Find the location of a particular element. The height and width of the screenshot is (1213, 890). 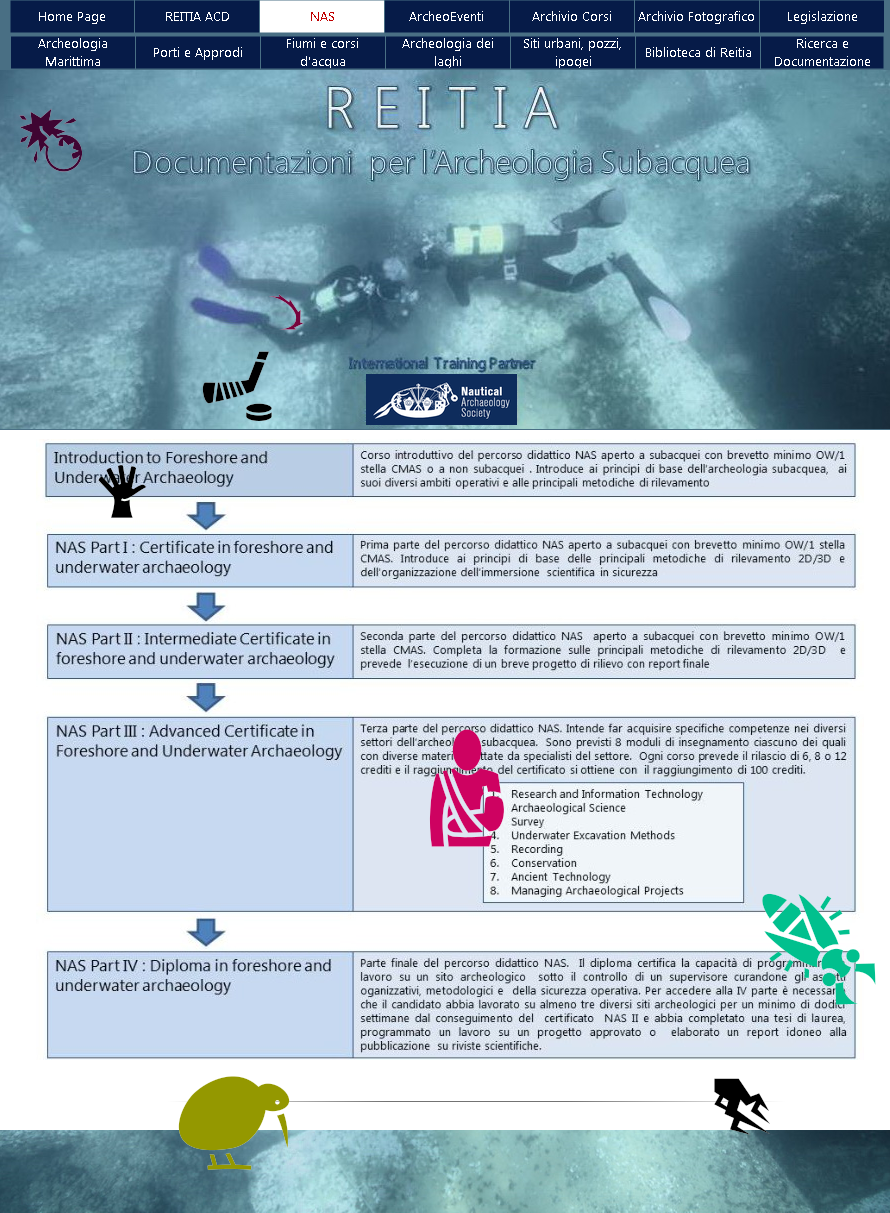

high-five or wave gesture is located at coordinates (121, 491).